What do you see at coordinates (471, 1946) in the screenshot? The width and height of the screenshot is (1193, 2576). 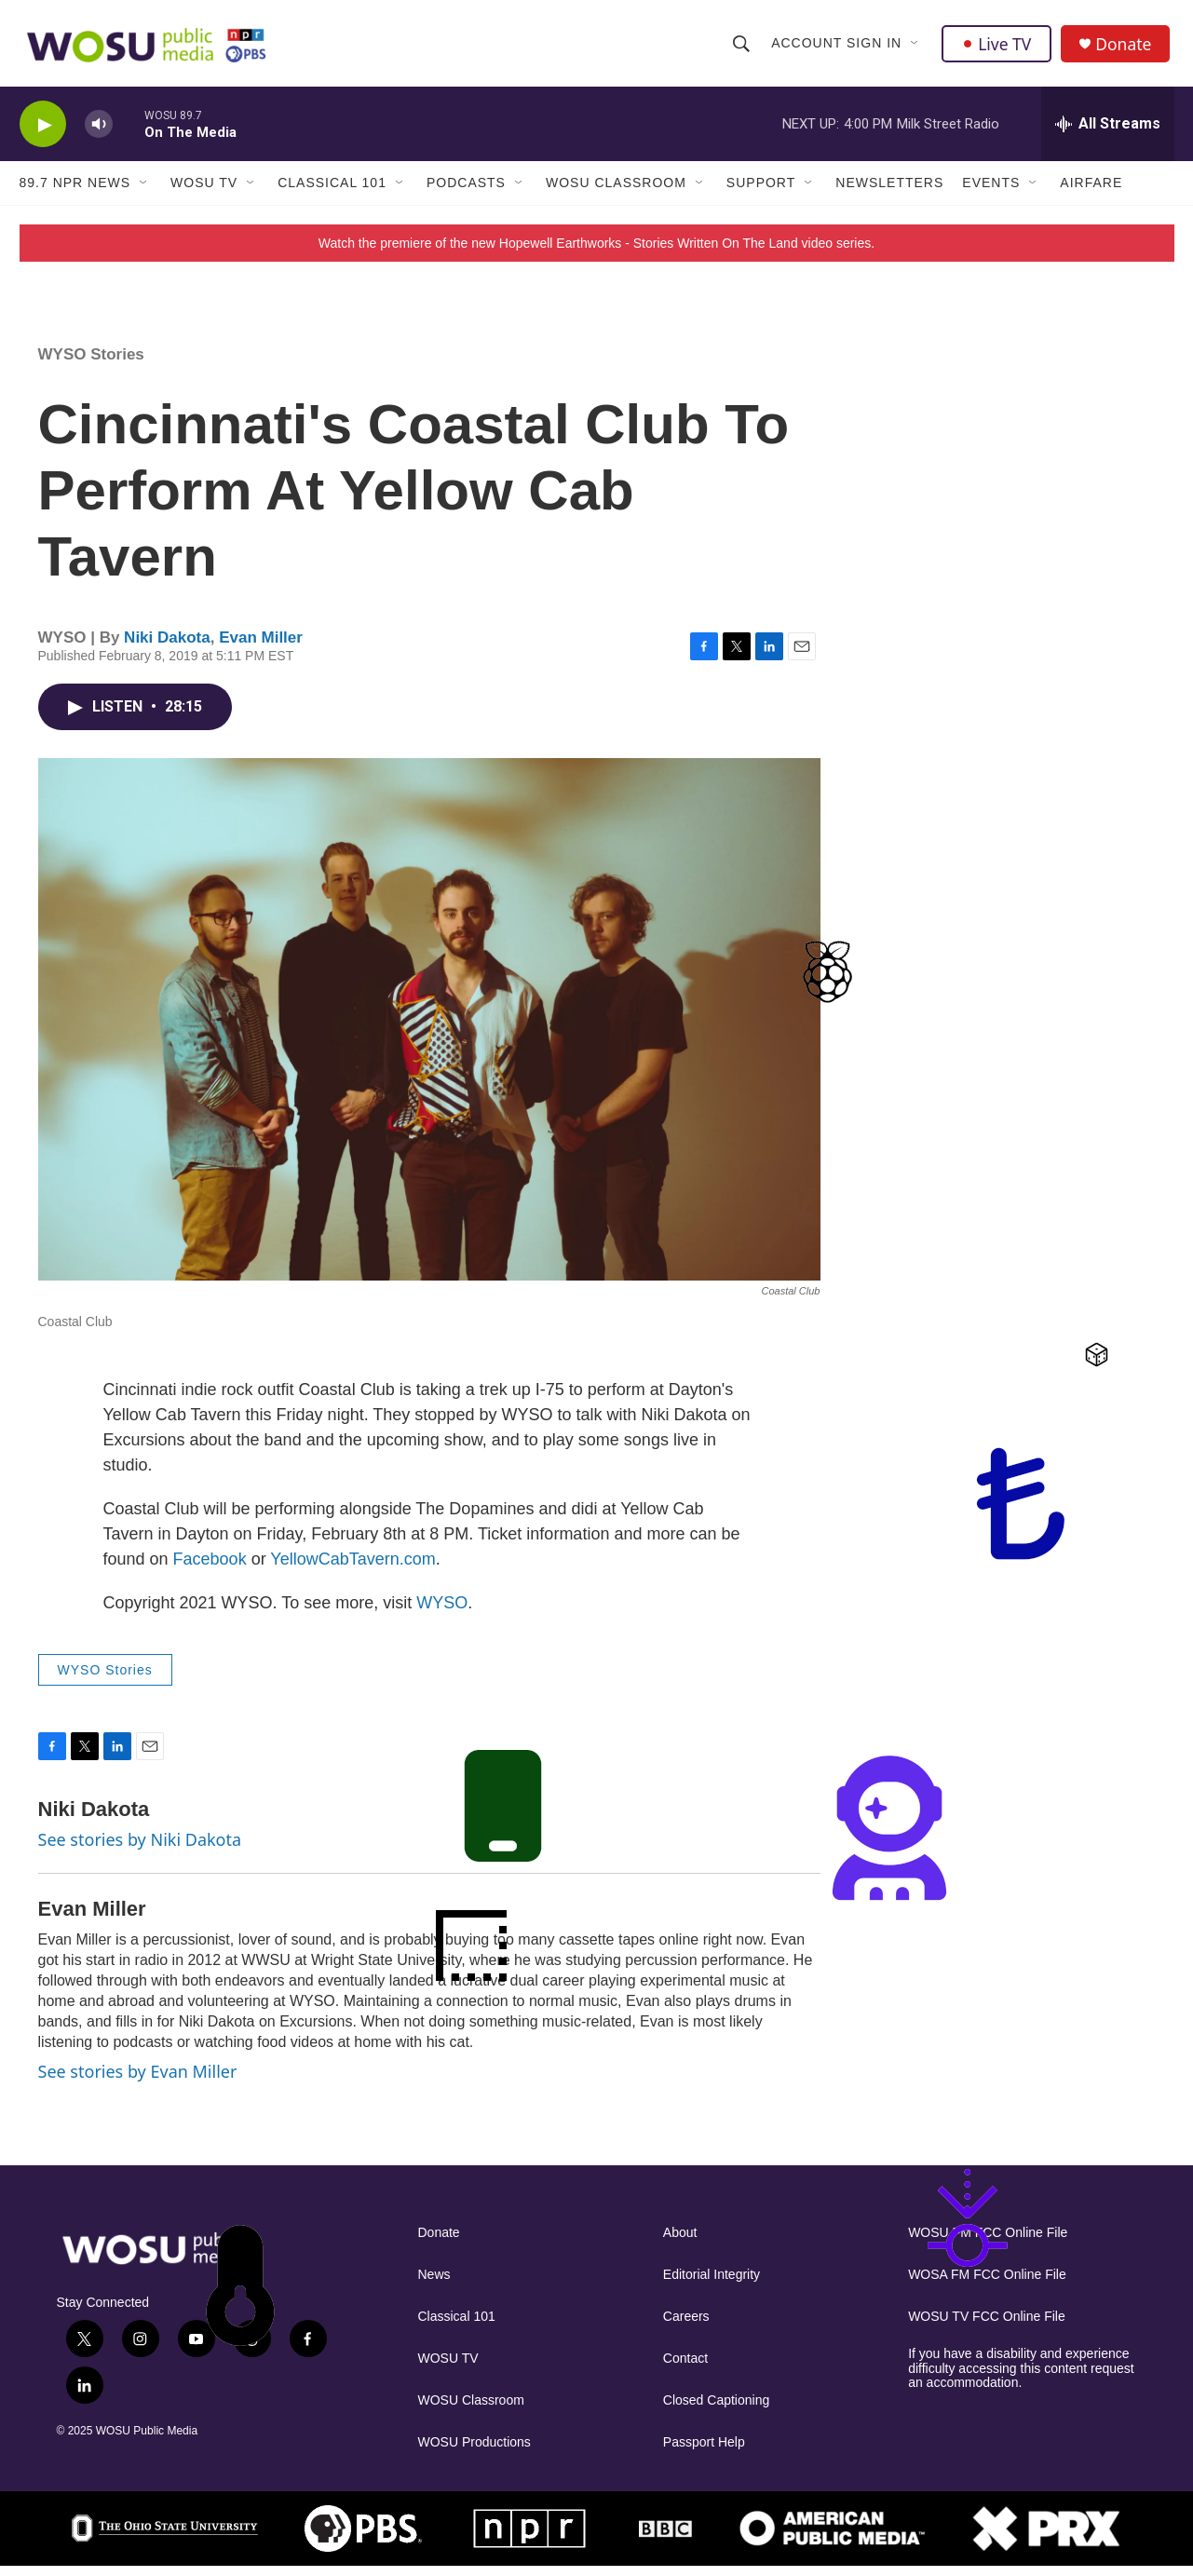 I see `customize table or element border style` at bounding box center [471, 1946].